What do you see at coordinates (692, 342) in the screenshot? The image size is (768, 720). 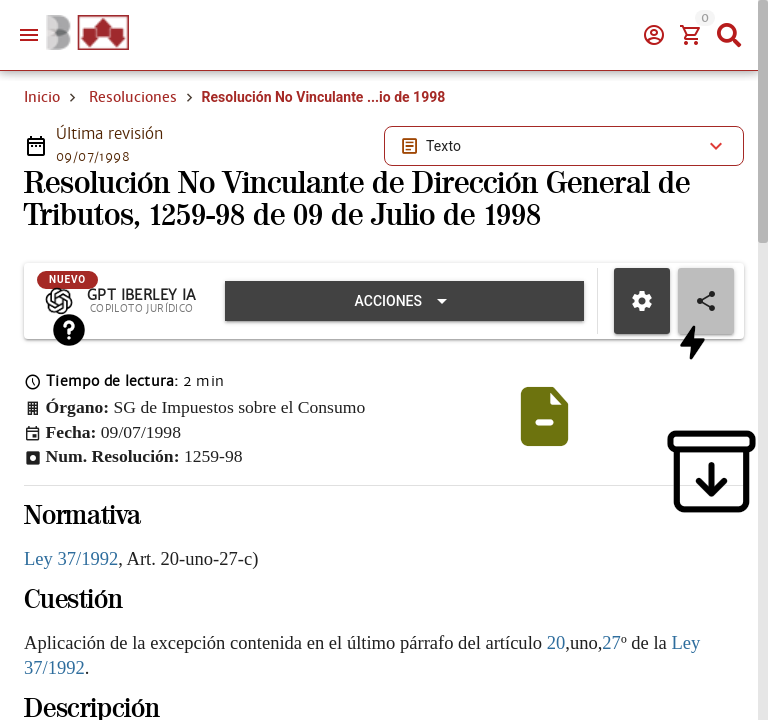 I see `enable flash for camera` at bounding box center [692, 342].